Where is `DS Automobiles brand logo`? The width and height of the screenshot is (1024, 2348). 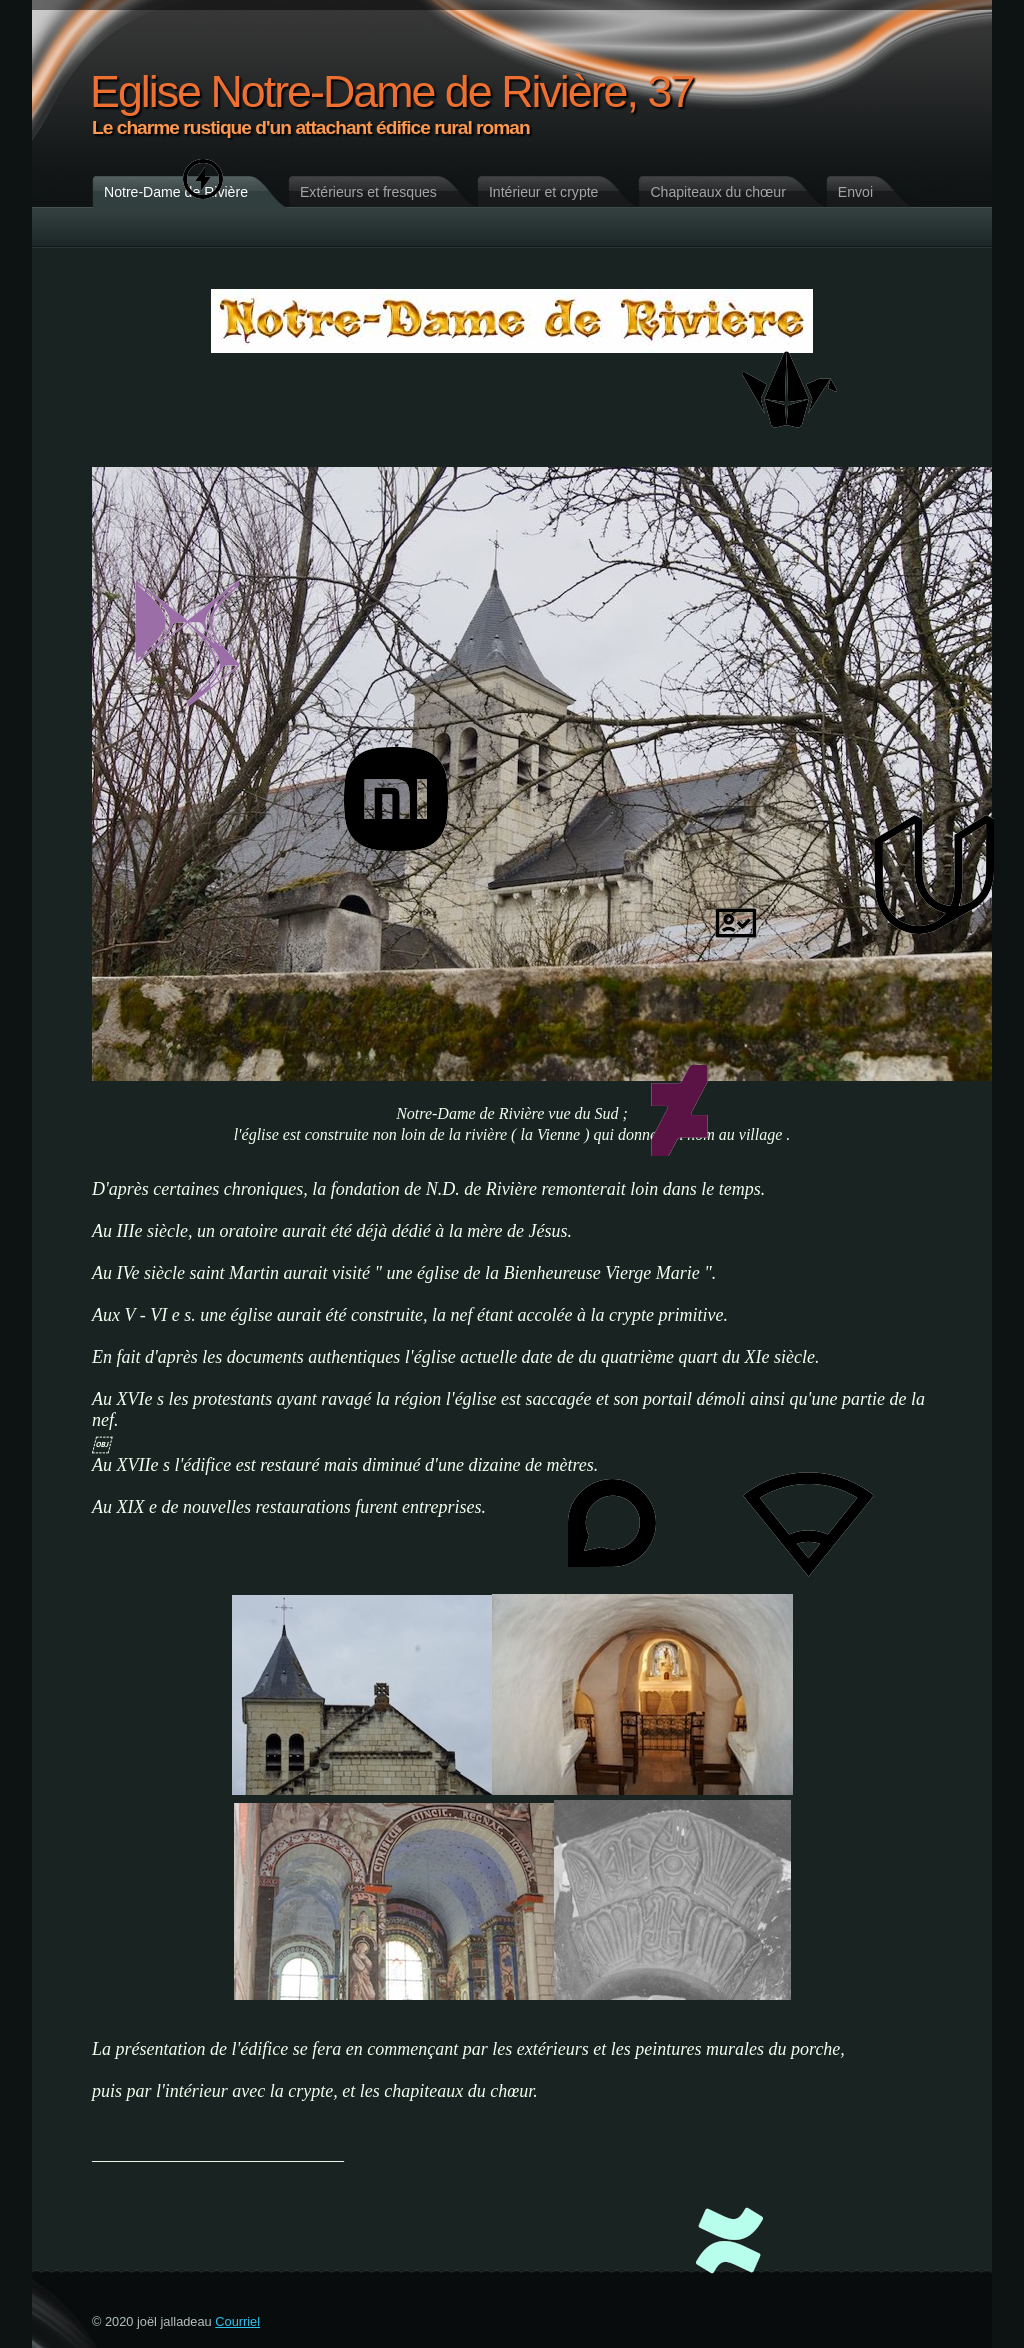
DS Automobiles brand logo is located at coordinates (187, 643).